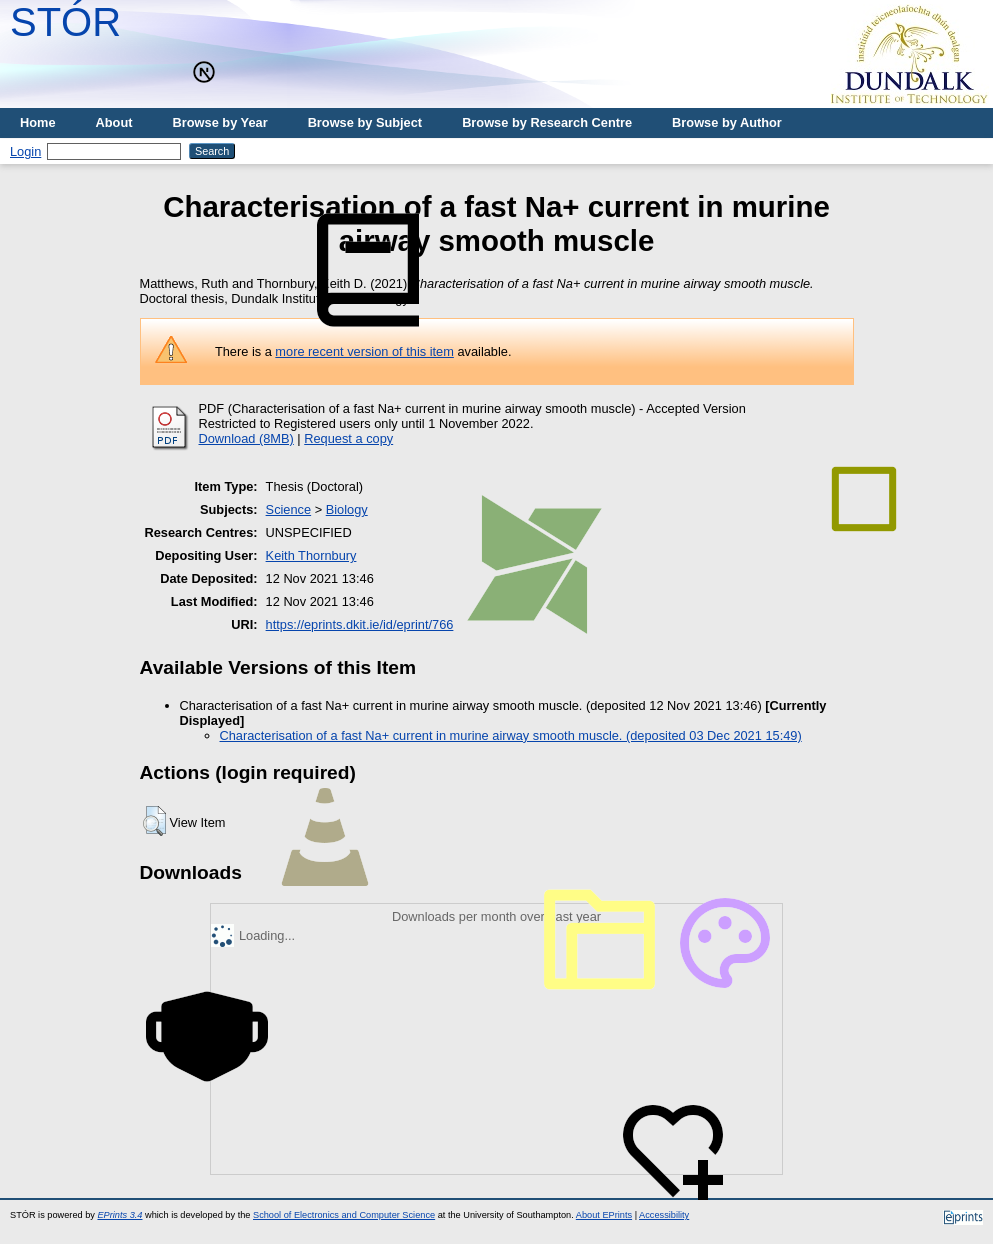 Image resolution: width=993 pixels, height=1244 pixels. What do you see at coordinates (725, 943) in the screenshot?
I see `access color or theme customization options` at bounding box center [725, 943].